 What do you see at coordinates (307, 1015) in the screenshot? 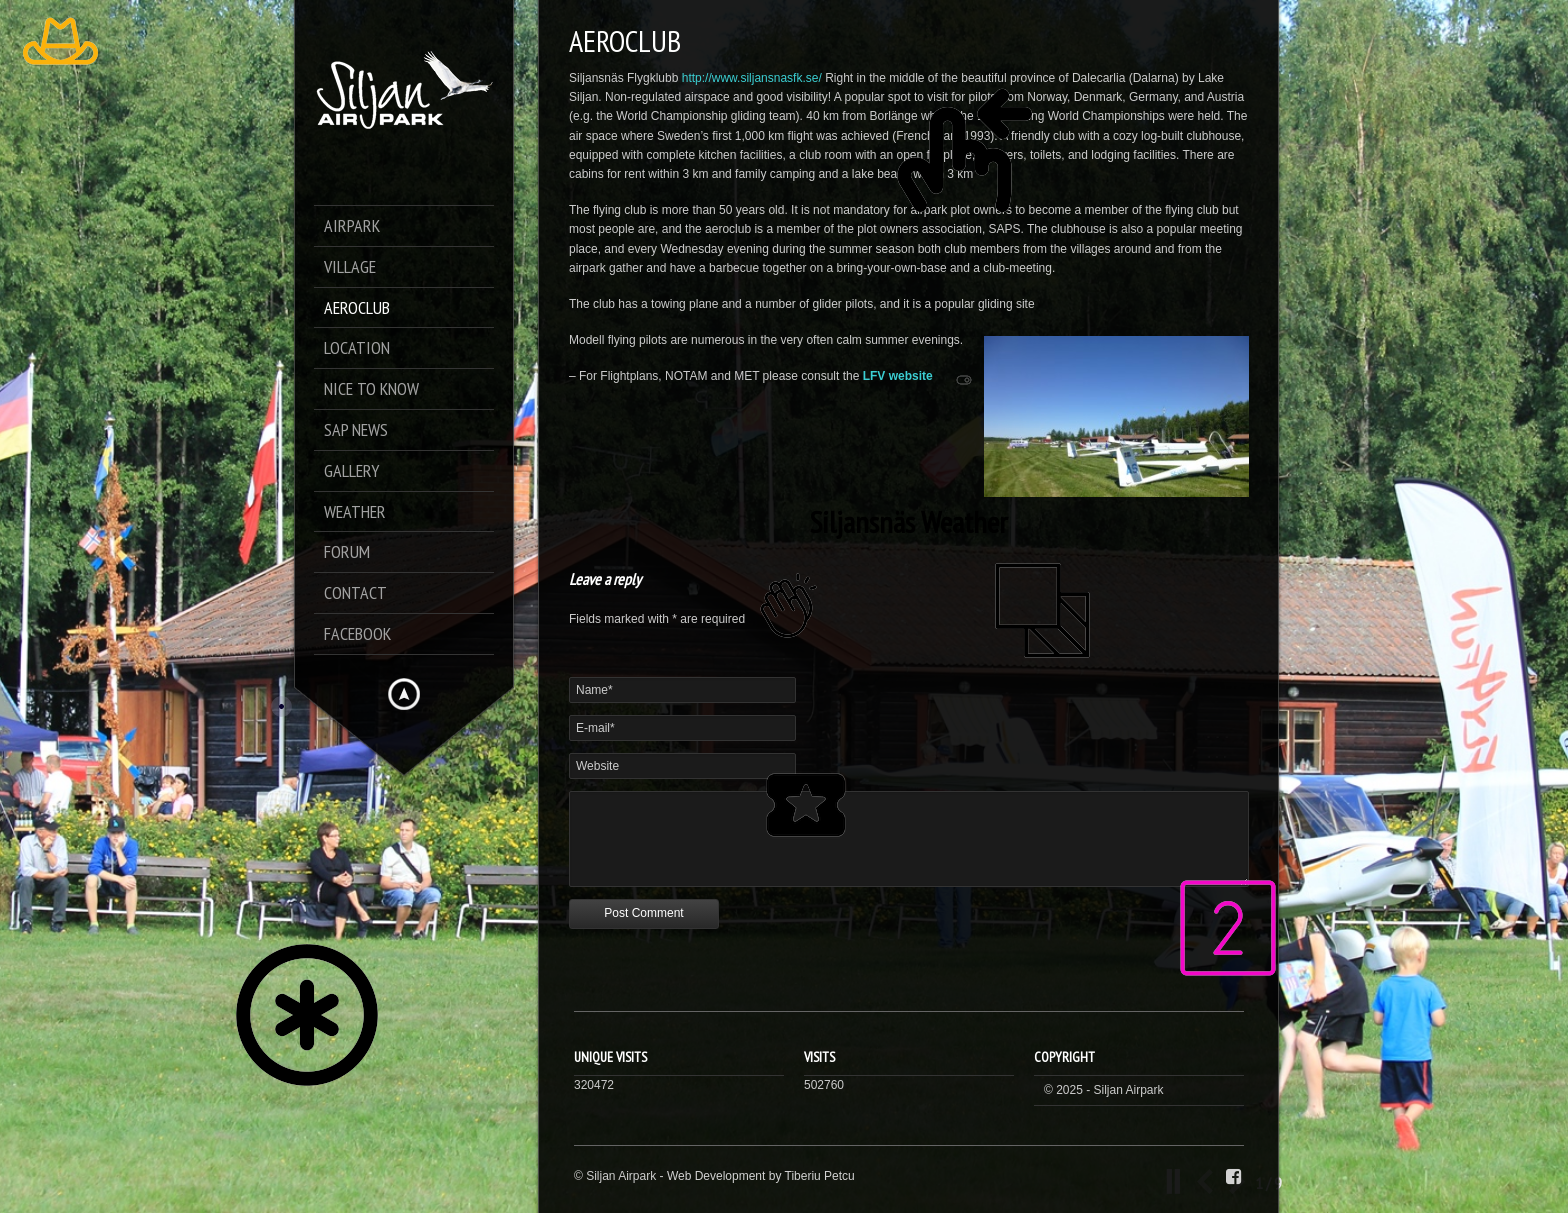
I see `access medical or health features` at bounding box center [307, 1015].